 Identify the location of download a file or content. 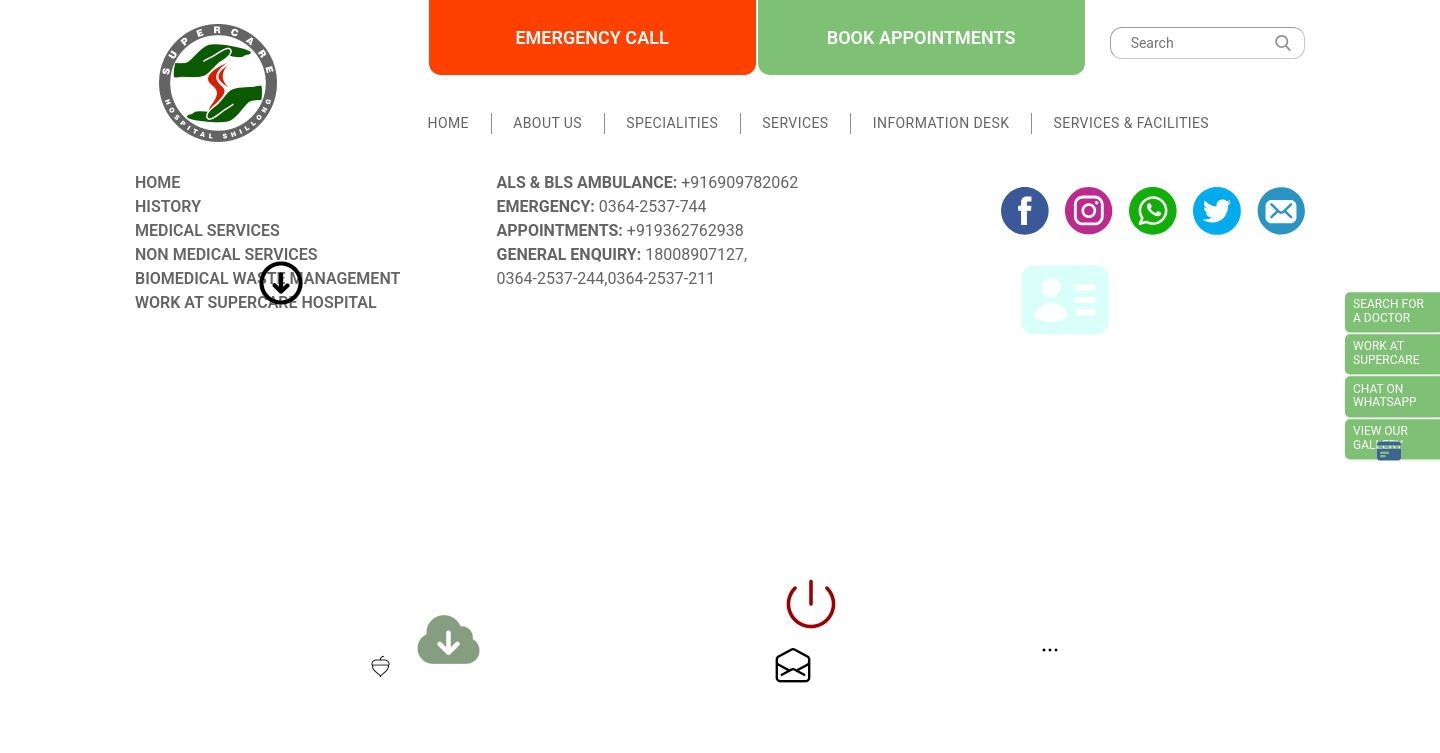
(281, 283).